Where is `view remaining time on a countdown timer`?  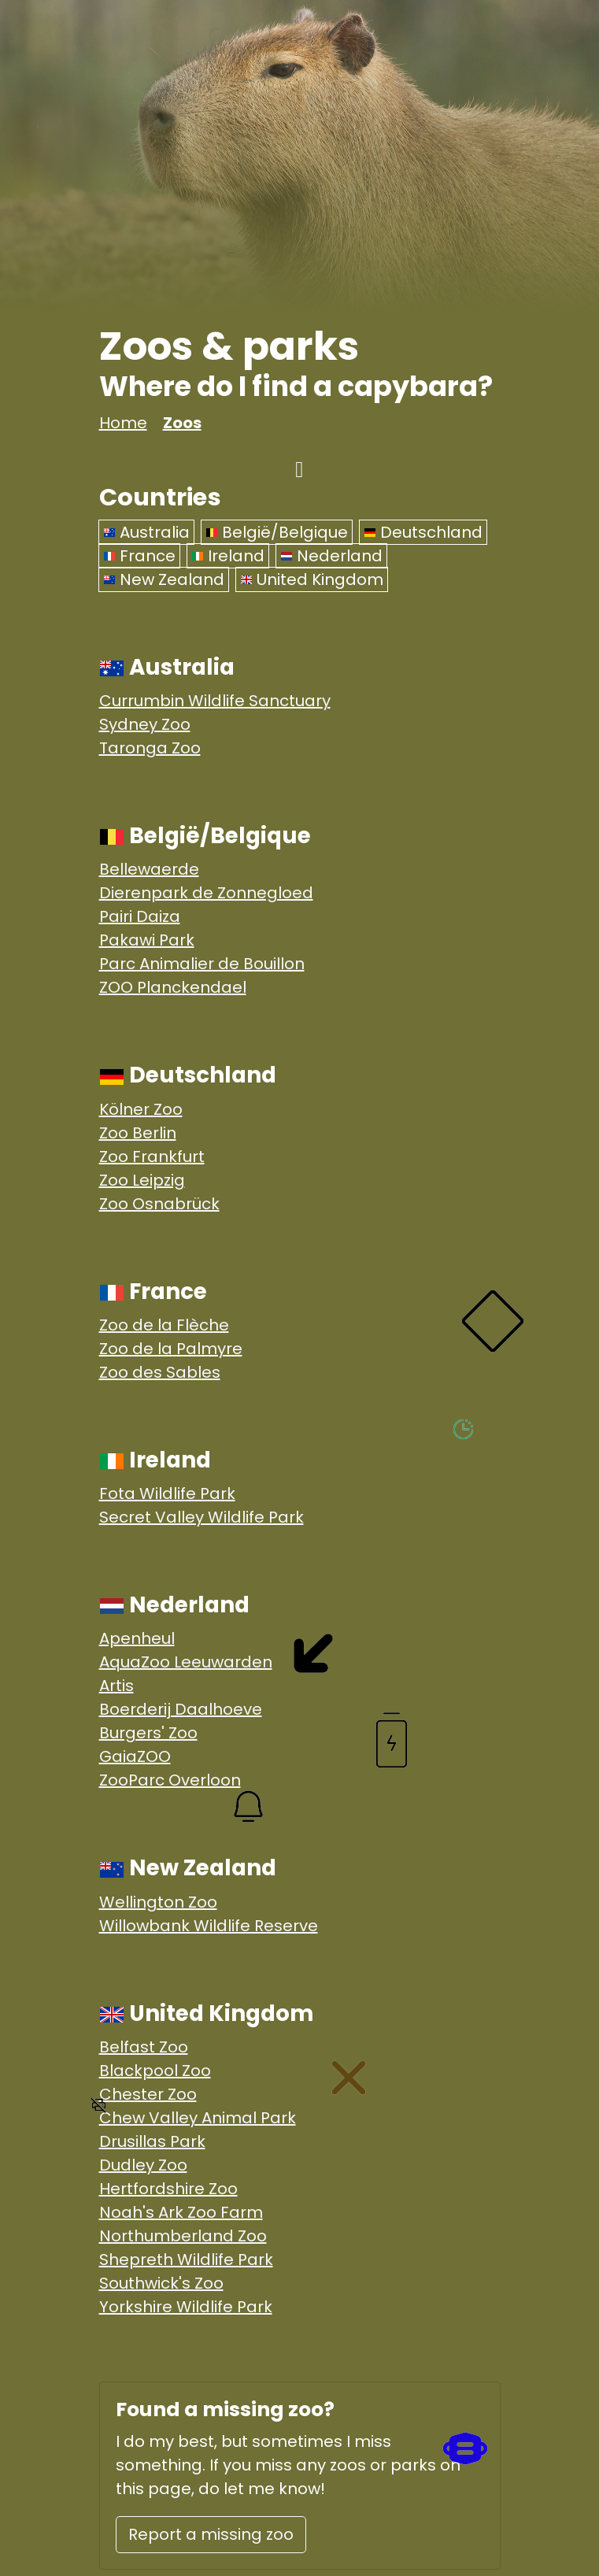
view remaining time on a countdown timer is located at coordinates (463, 1429).